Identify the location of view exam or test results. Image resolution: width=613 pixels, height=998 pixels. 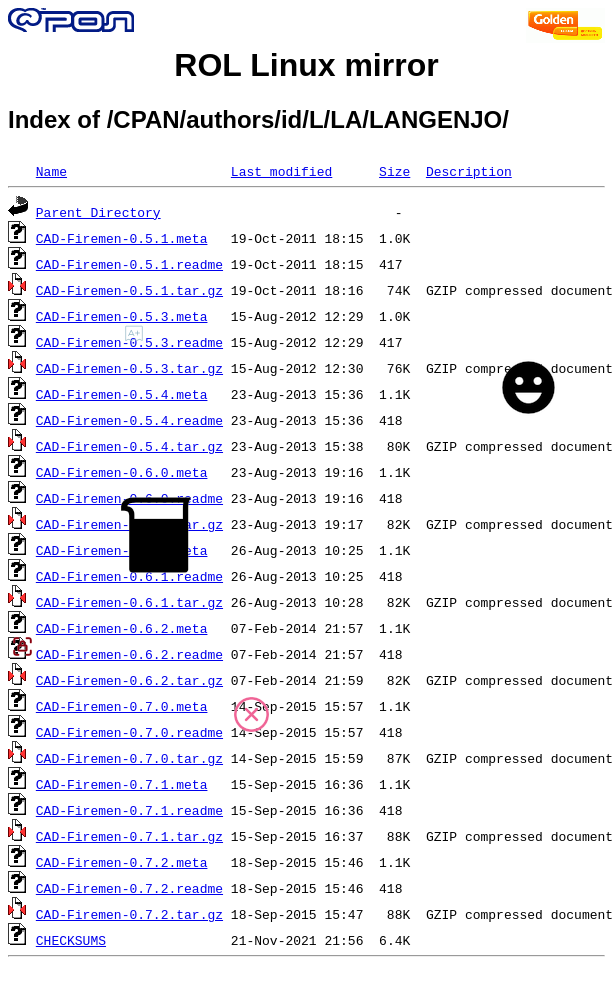
(134, 333).